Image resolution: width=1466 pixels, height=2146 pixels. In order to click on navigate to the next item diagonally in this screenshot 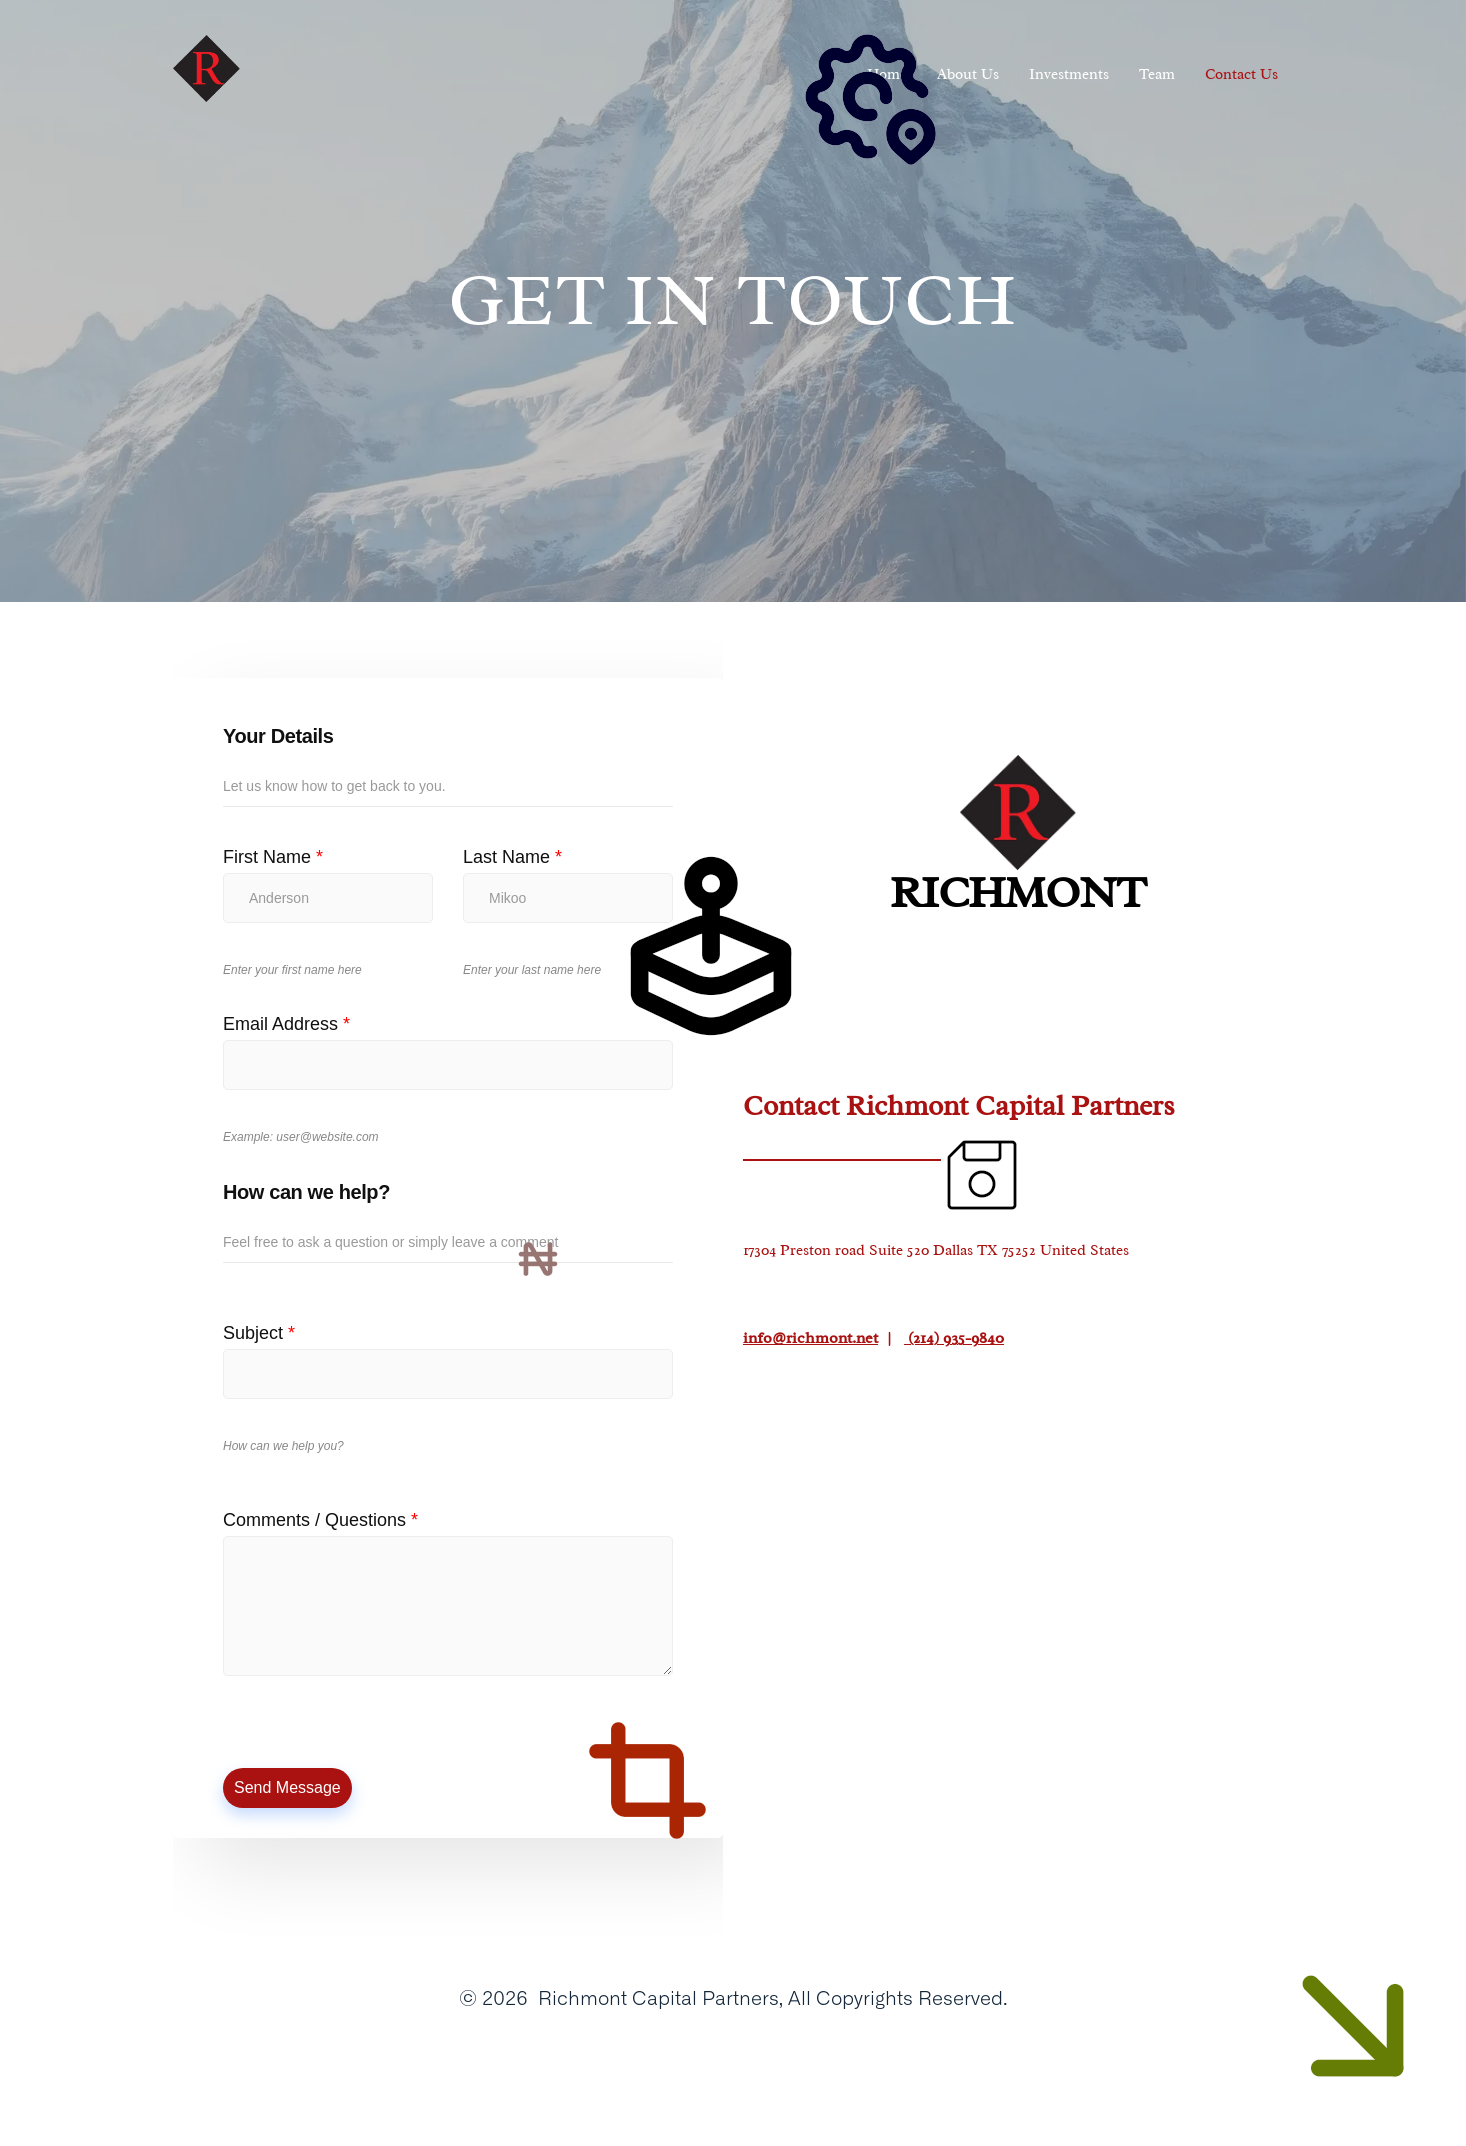, I will do `click(1353, 2026)`.